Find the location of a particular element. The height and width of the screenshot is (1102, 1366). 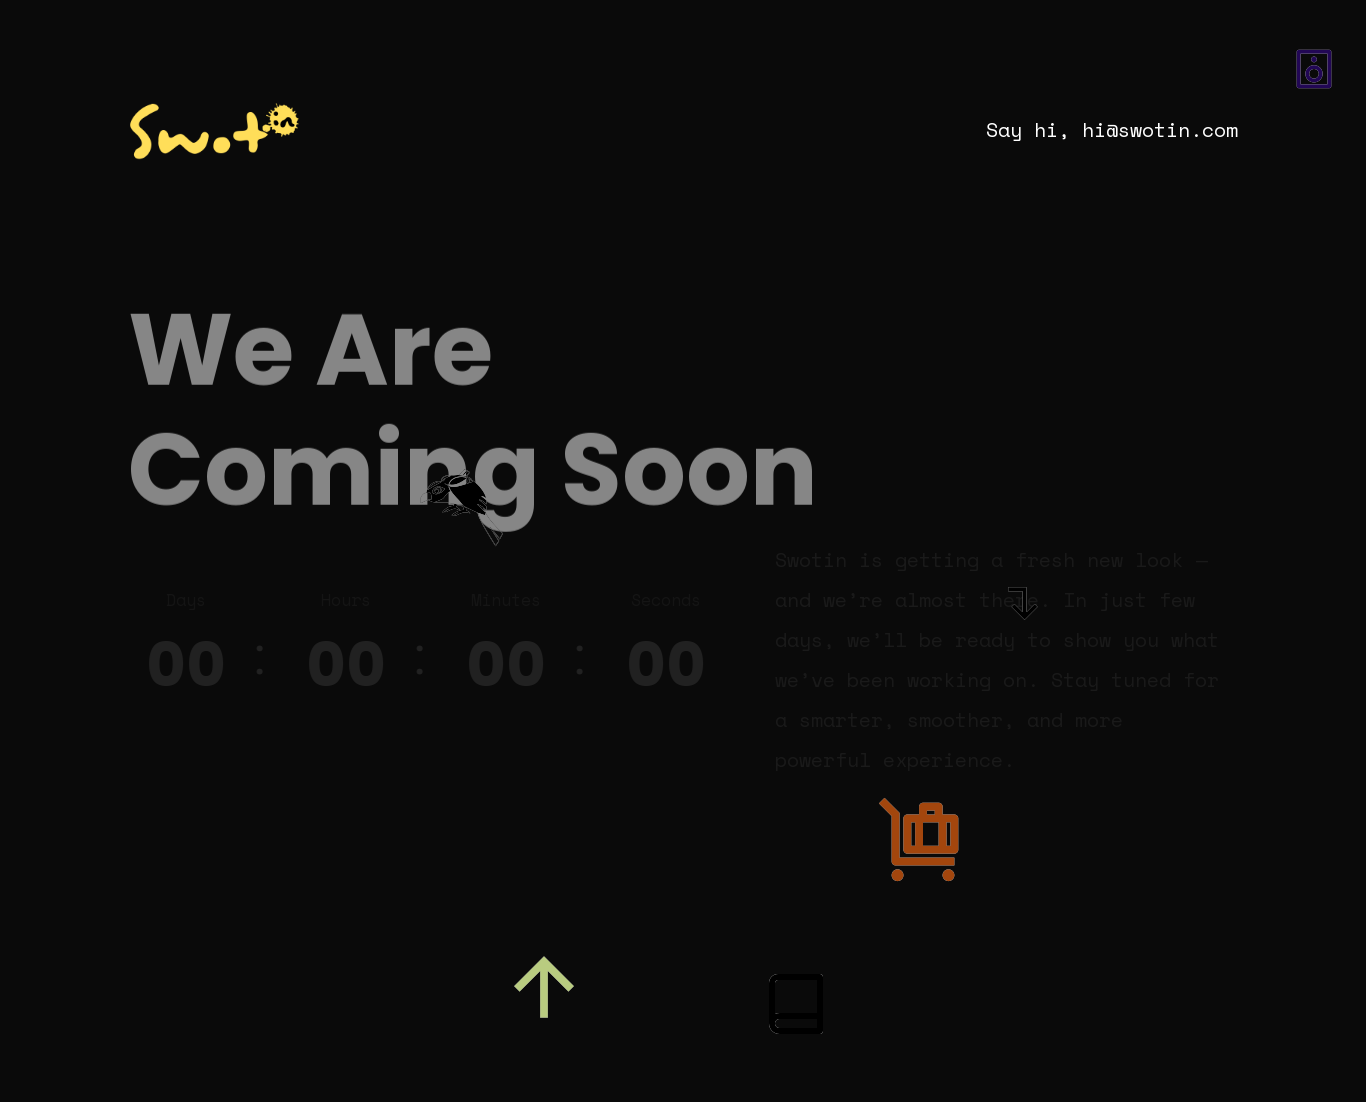

link to Gerrit code review platform is located at coordinates (461, 507).